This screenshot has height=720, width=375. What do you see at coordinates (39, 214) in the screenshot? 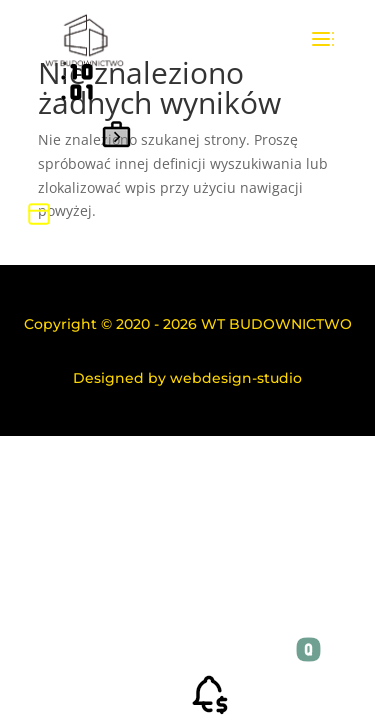
I see `toggle top panel visibility` at bounding box center [39, 214].